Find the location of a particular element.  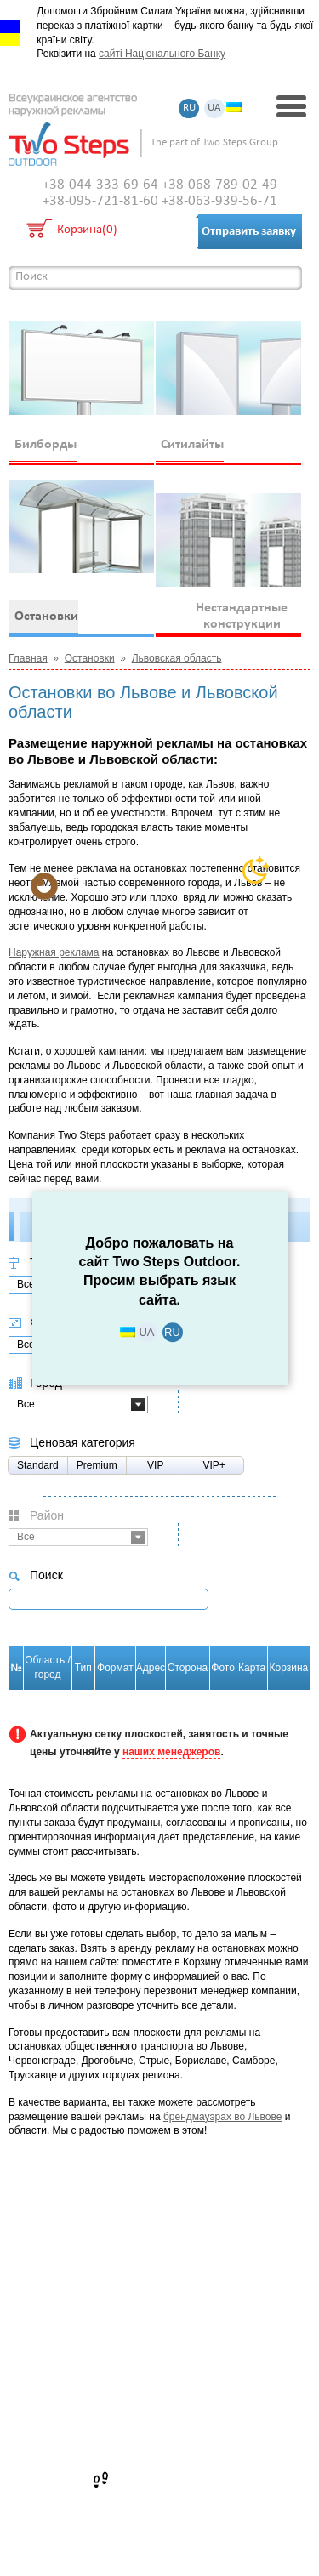

view walking directions or pedestrian route is located at coordinates (100, 2480).